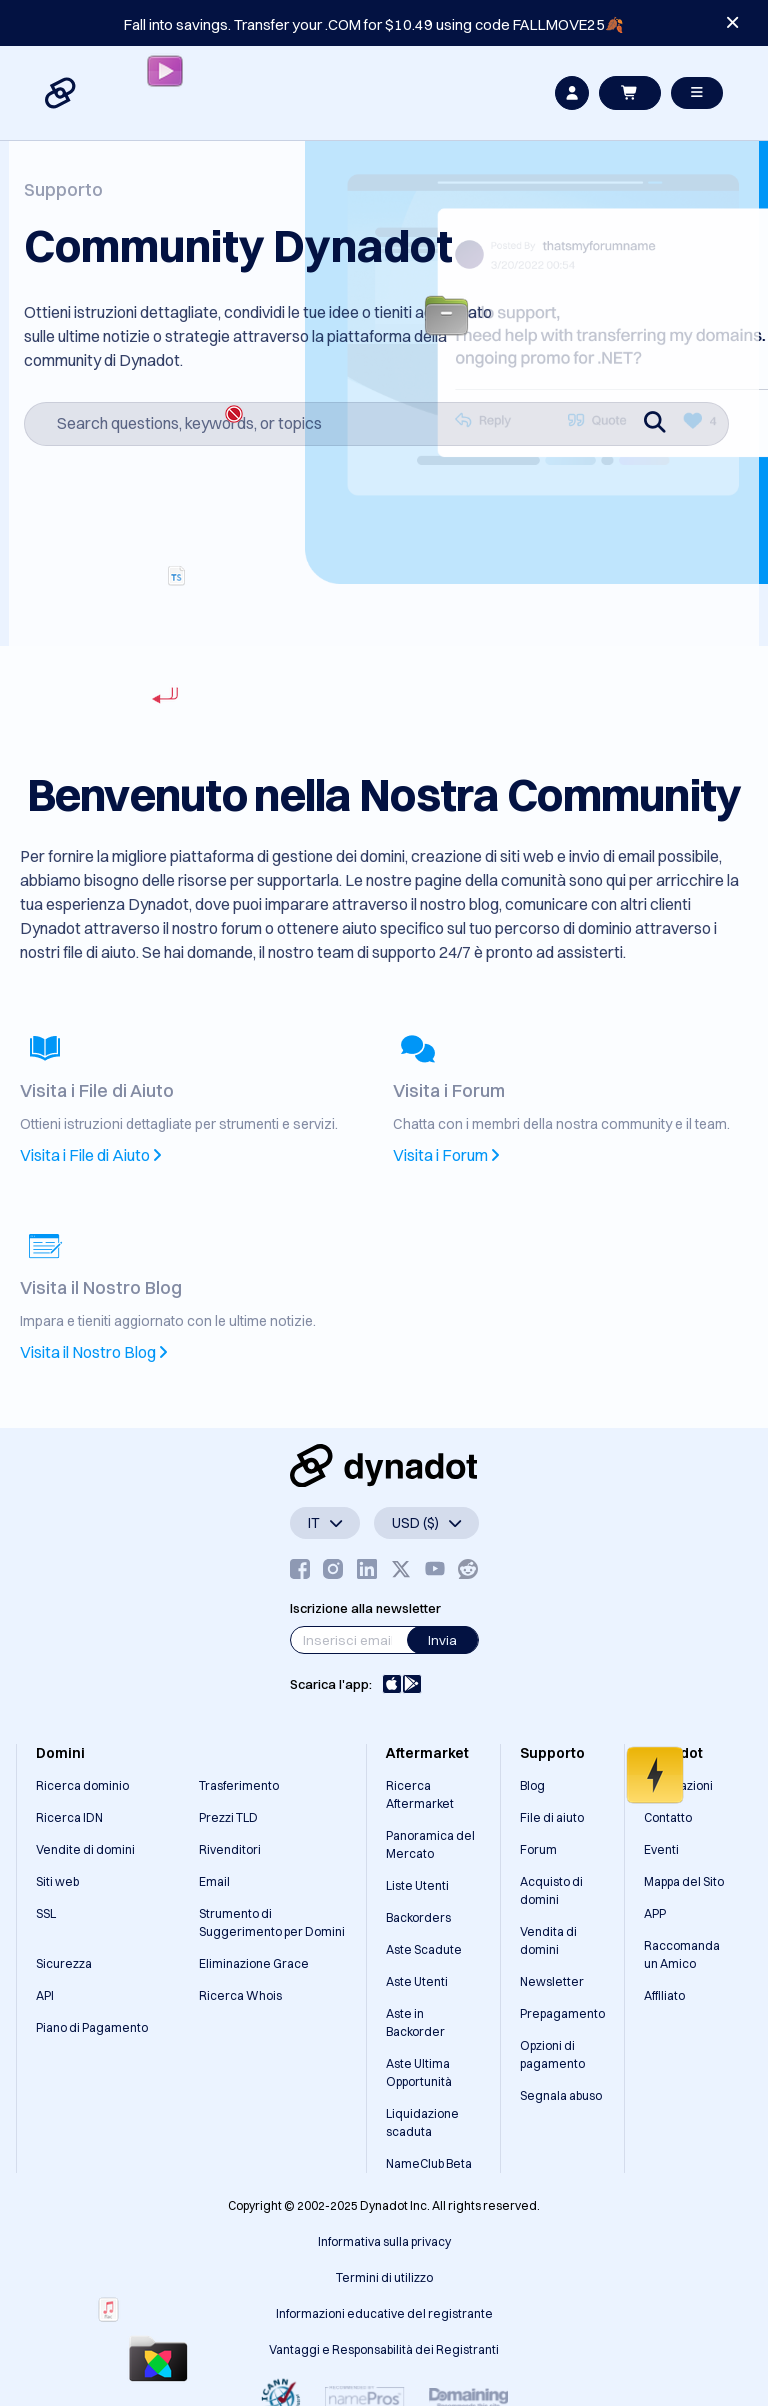 This screenshot has height=2406, width=768. I want to click on reply to all recipients of an email, so click(164, 693).